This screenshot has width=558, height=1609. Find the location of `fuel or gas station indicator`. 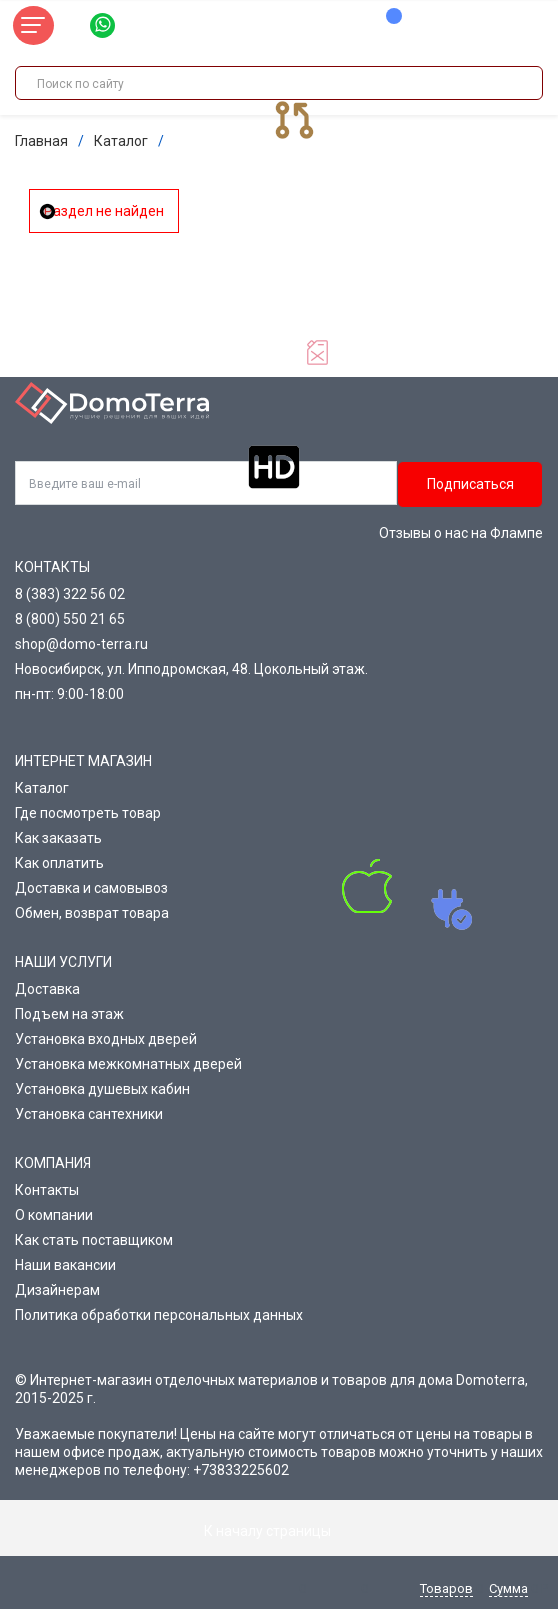

fuel or gas station indicator is located at coordinates (317, 352).